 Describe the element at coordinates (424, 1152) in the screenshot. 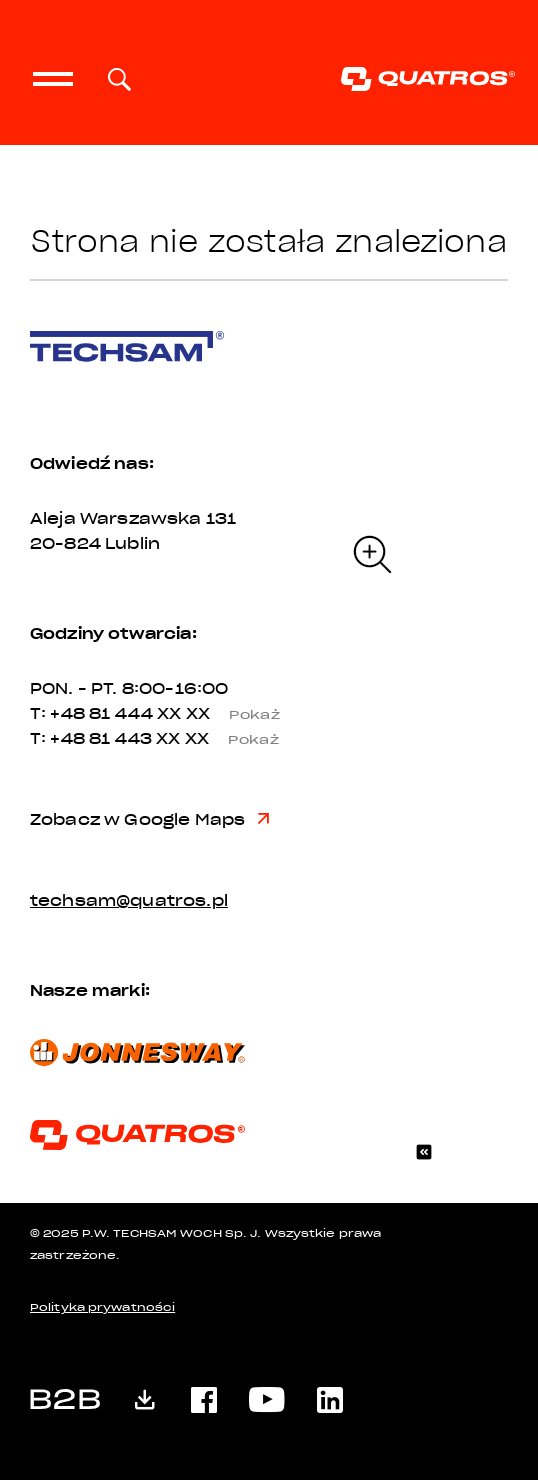

I see `go back multiple steps` at that location.